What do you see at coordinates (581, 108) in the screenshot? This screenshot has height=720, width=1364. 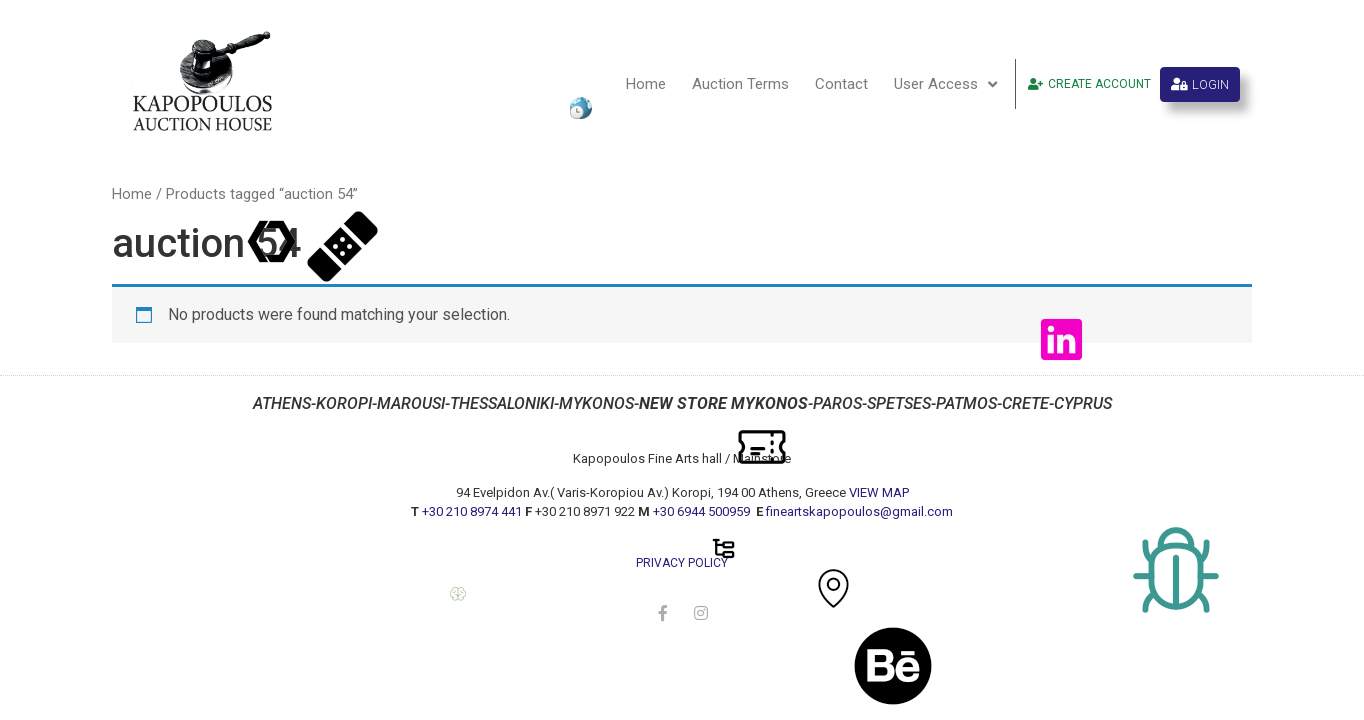 I see `view world clock or time zones` at bounding box center [581, 108].